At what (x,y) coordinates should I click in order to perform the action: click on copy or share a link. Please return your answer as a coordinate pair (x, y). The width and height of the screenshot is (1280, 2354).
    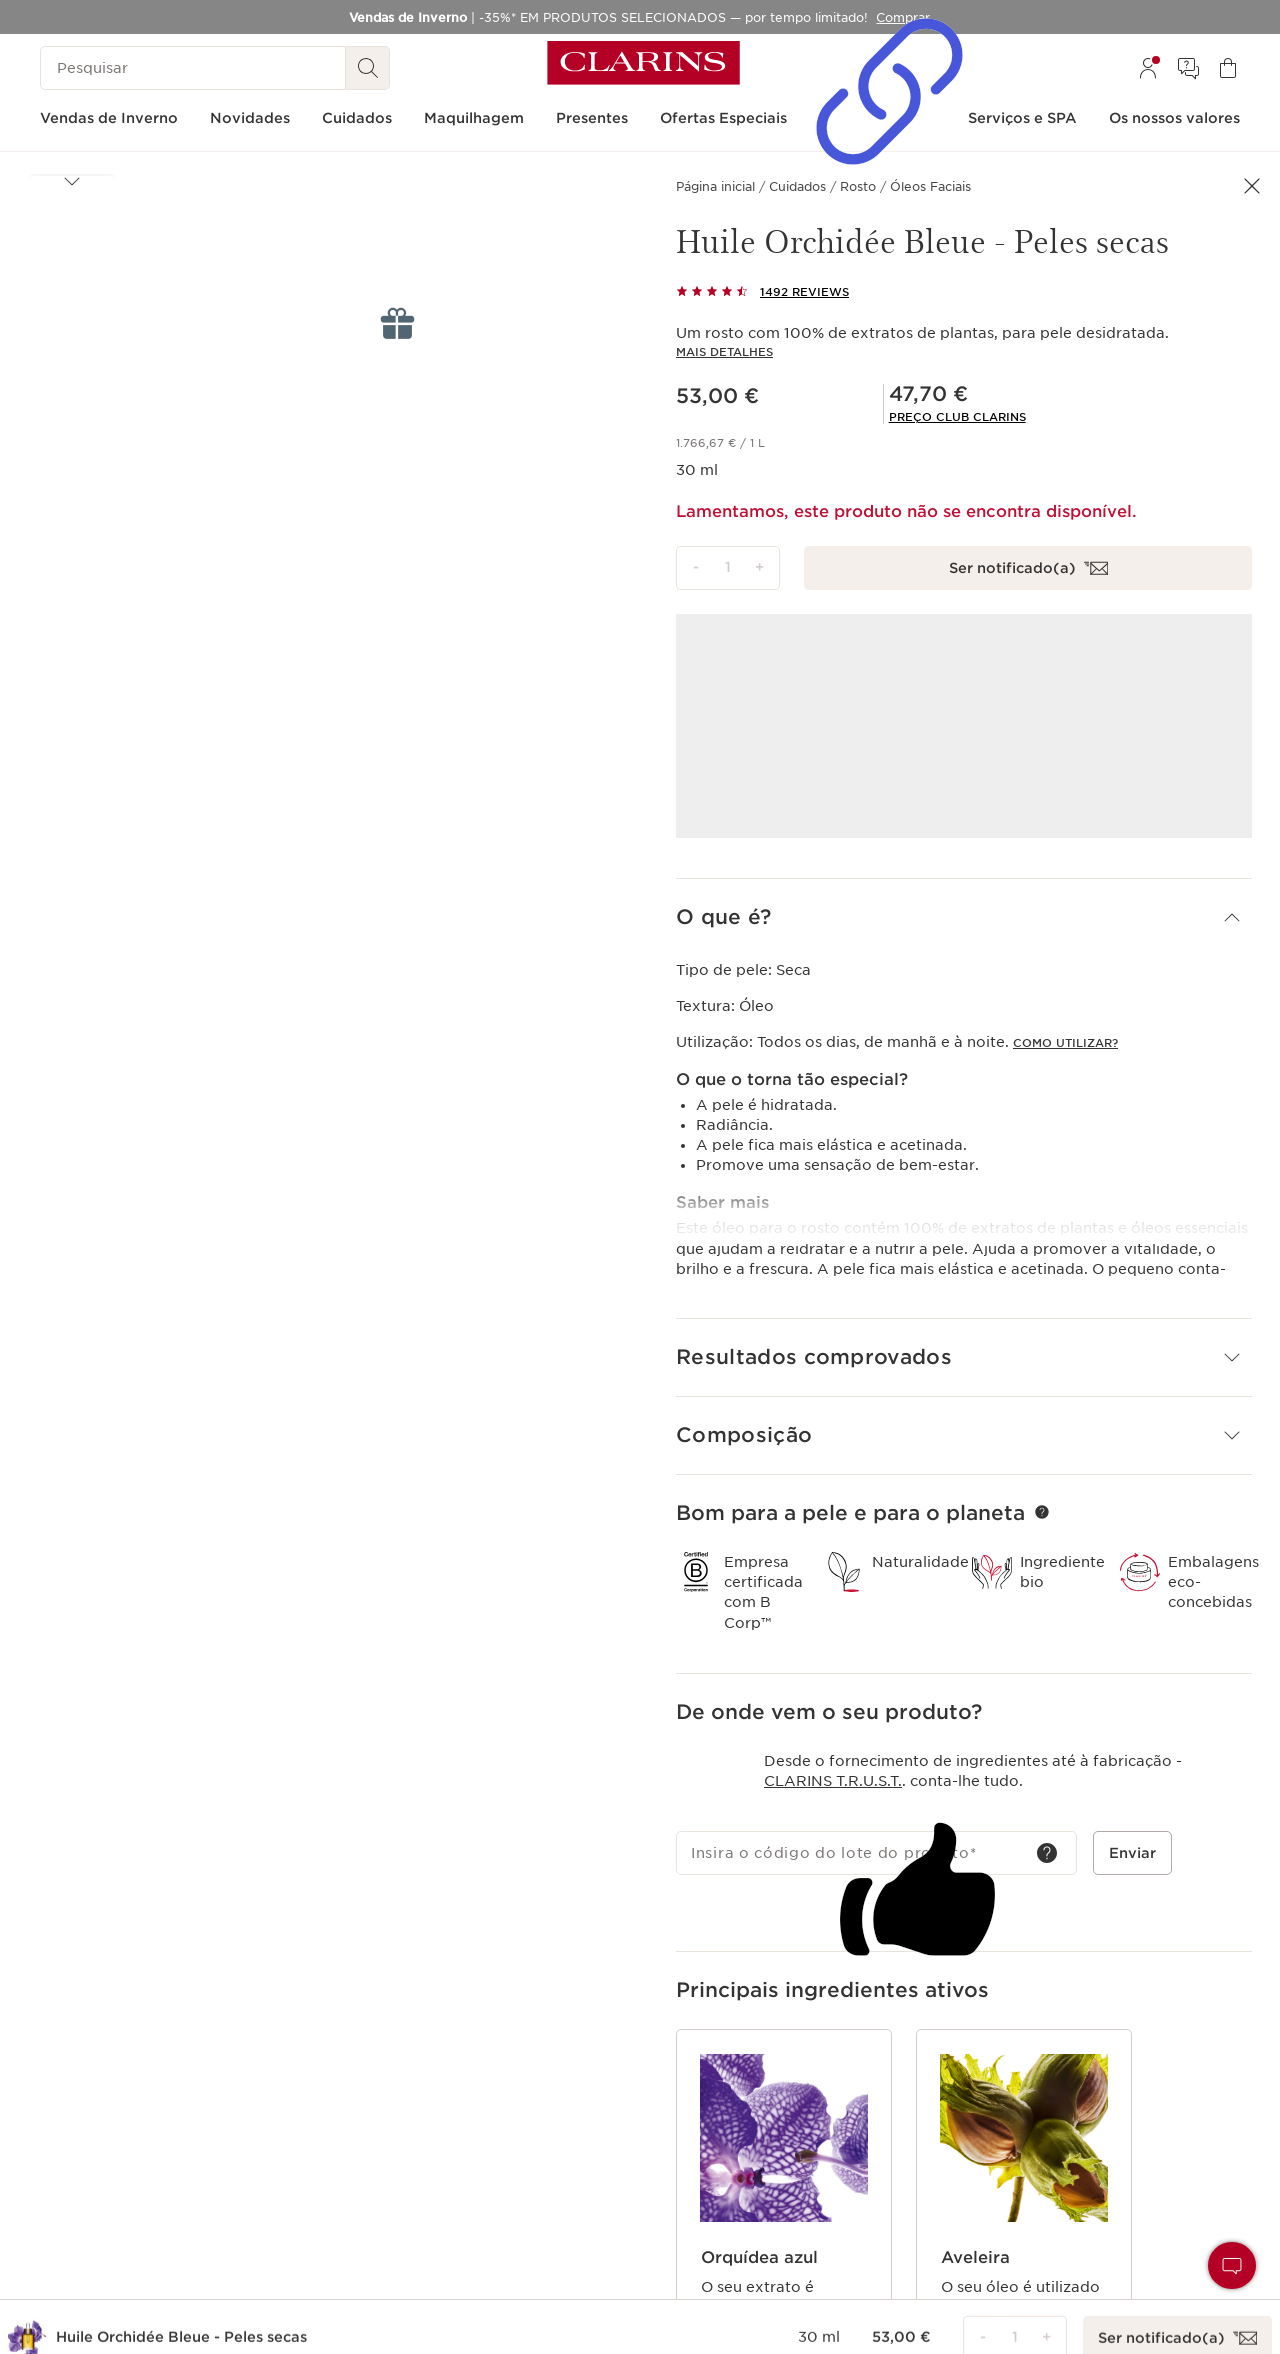
    Looking at the image, I should click on (889, 91).